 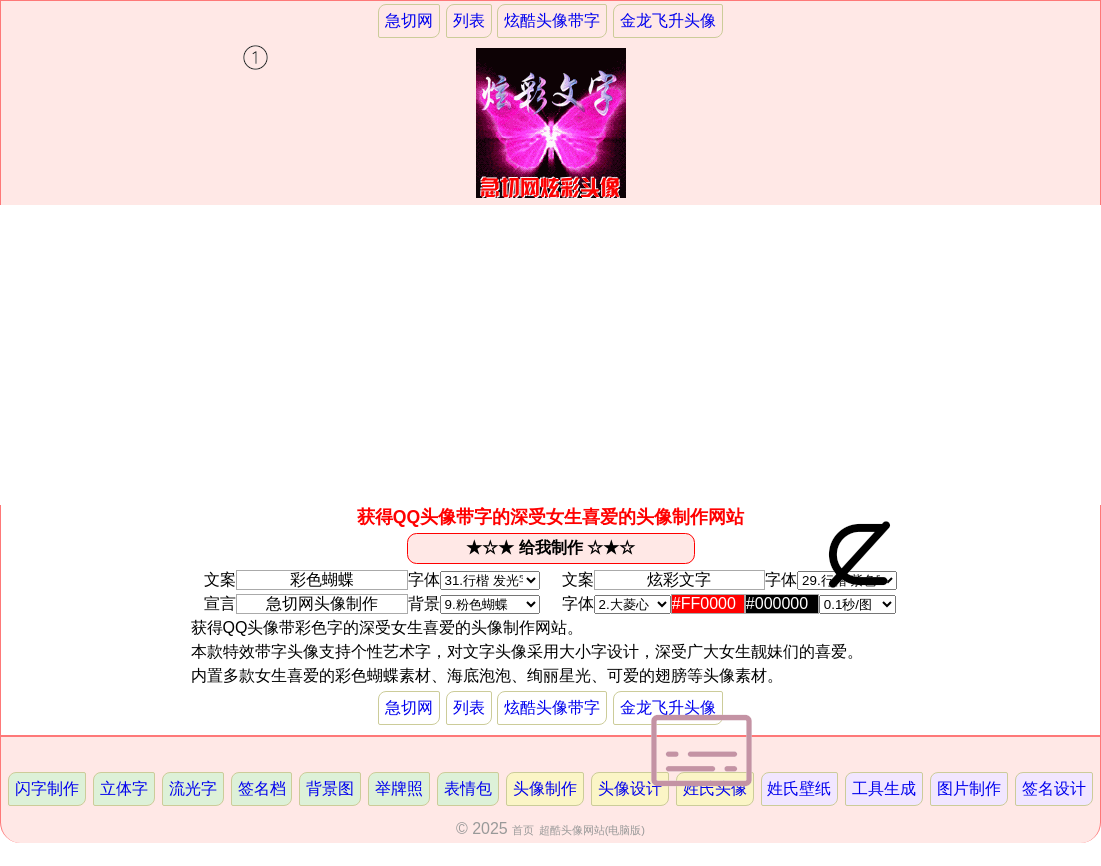 I want to click on enable subtitles or closed captions, so click(x=701, y=750).